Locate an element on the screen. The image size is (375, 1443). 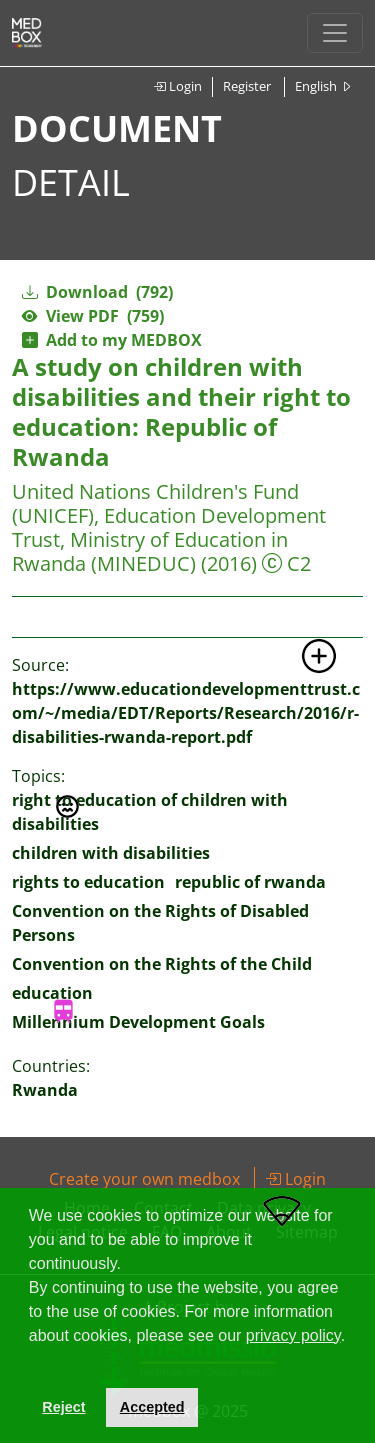
indicates weak wifi signal strength is located at coordinates (282, 1211).